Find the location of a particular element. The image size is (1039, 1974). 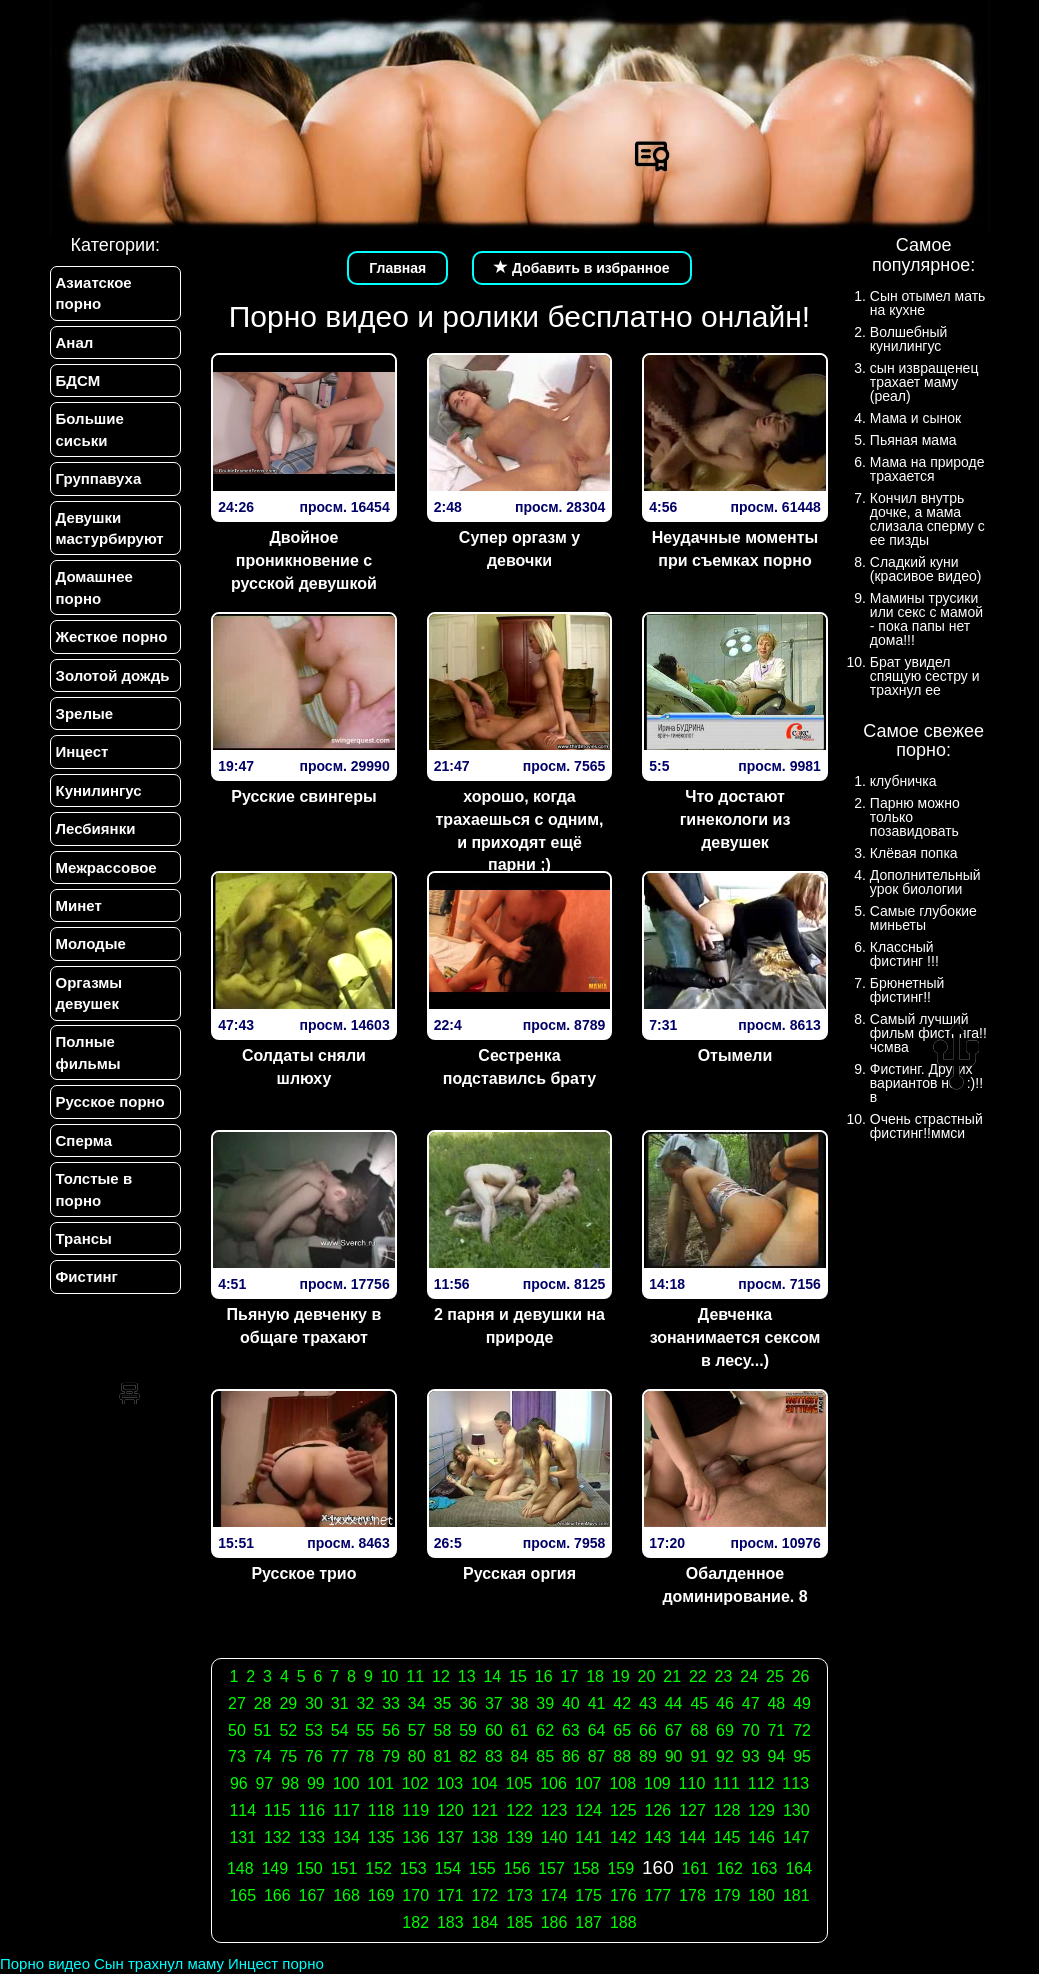

view your certificates or credentials is located at coordinates (651, 155).